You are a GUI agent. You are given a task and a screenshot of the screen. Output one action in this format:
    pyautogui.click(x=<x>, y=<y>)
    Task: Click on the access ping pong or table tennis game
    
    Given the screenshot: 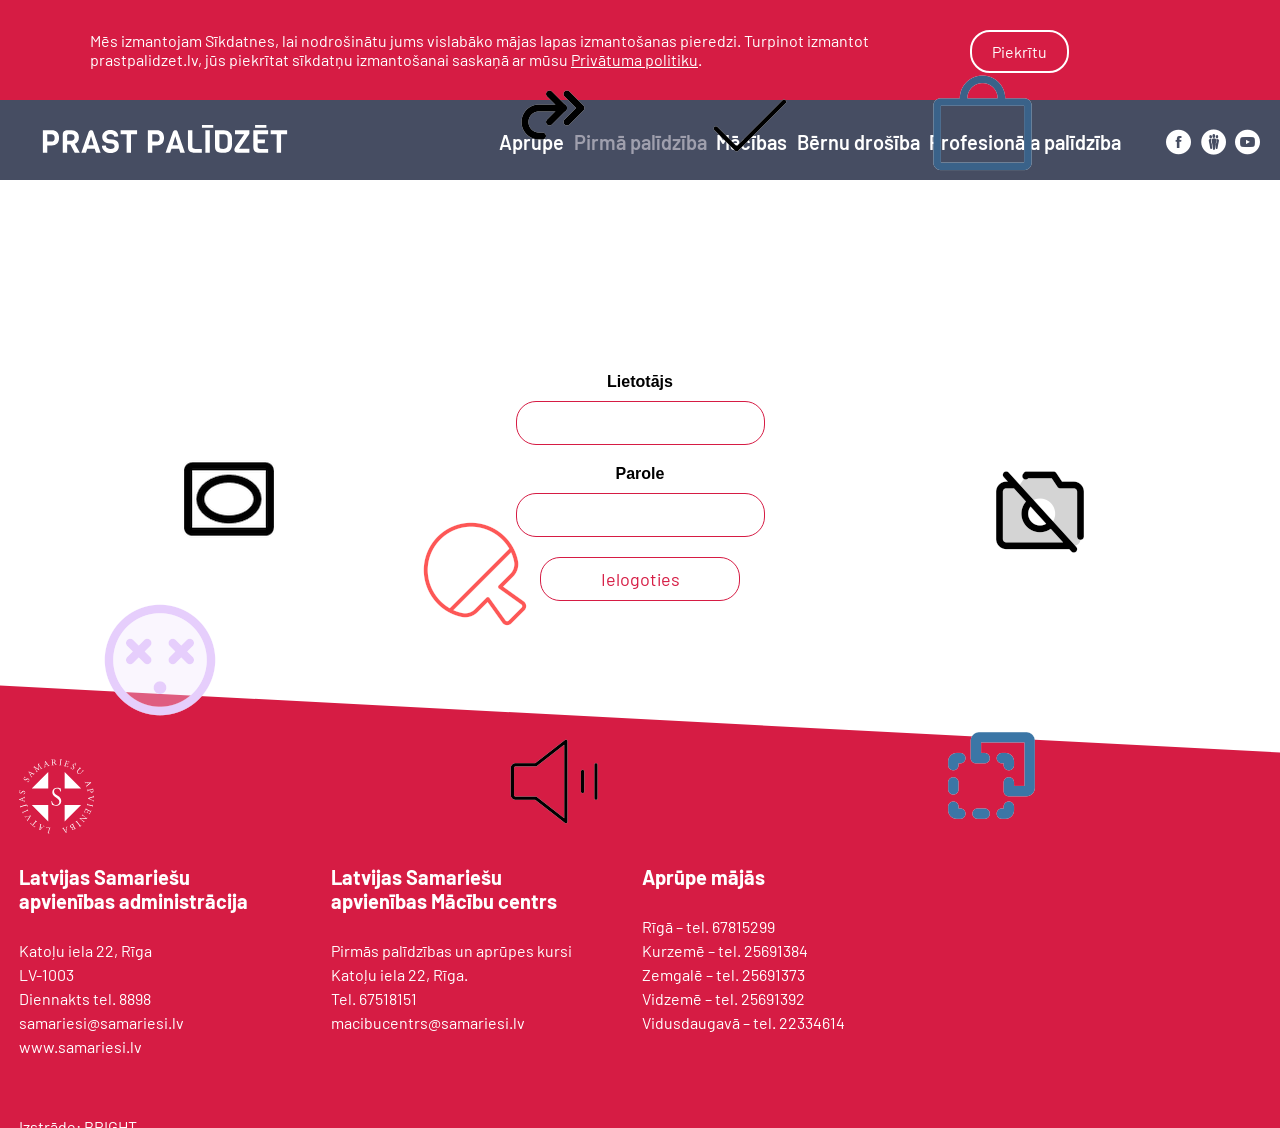 What is the action you would take?
    pyautogui.click(x=473, y=572)
    